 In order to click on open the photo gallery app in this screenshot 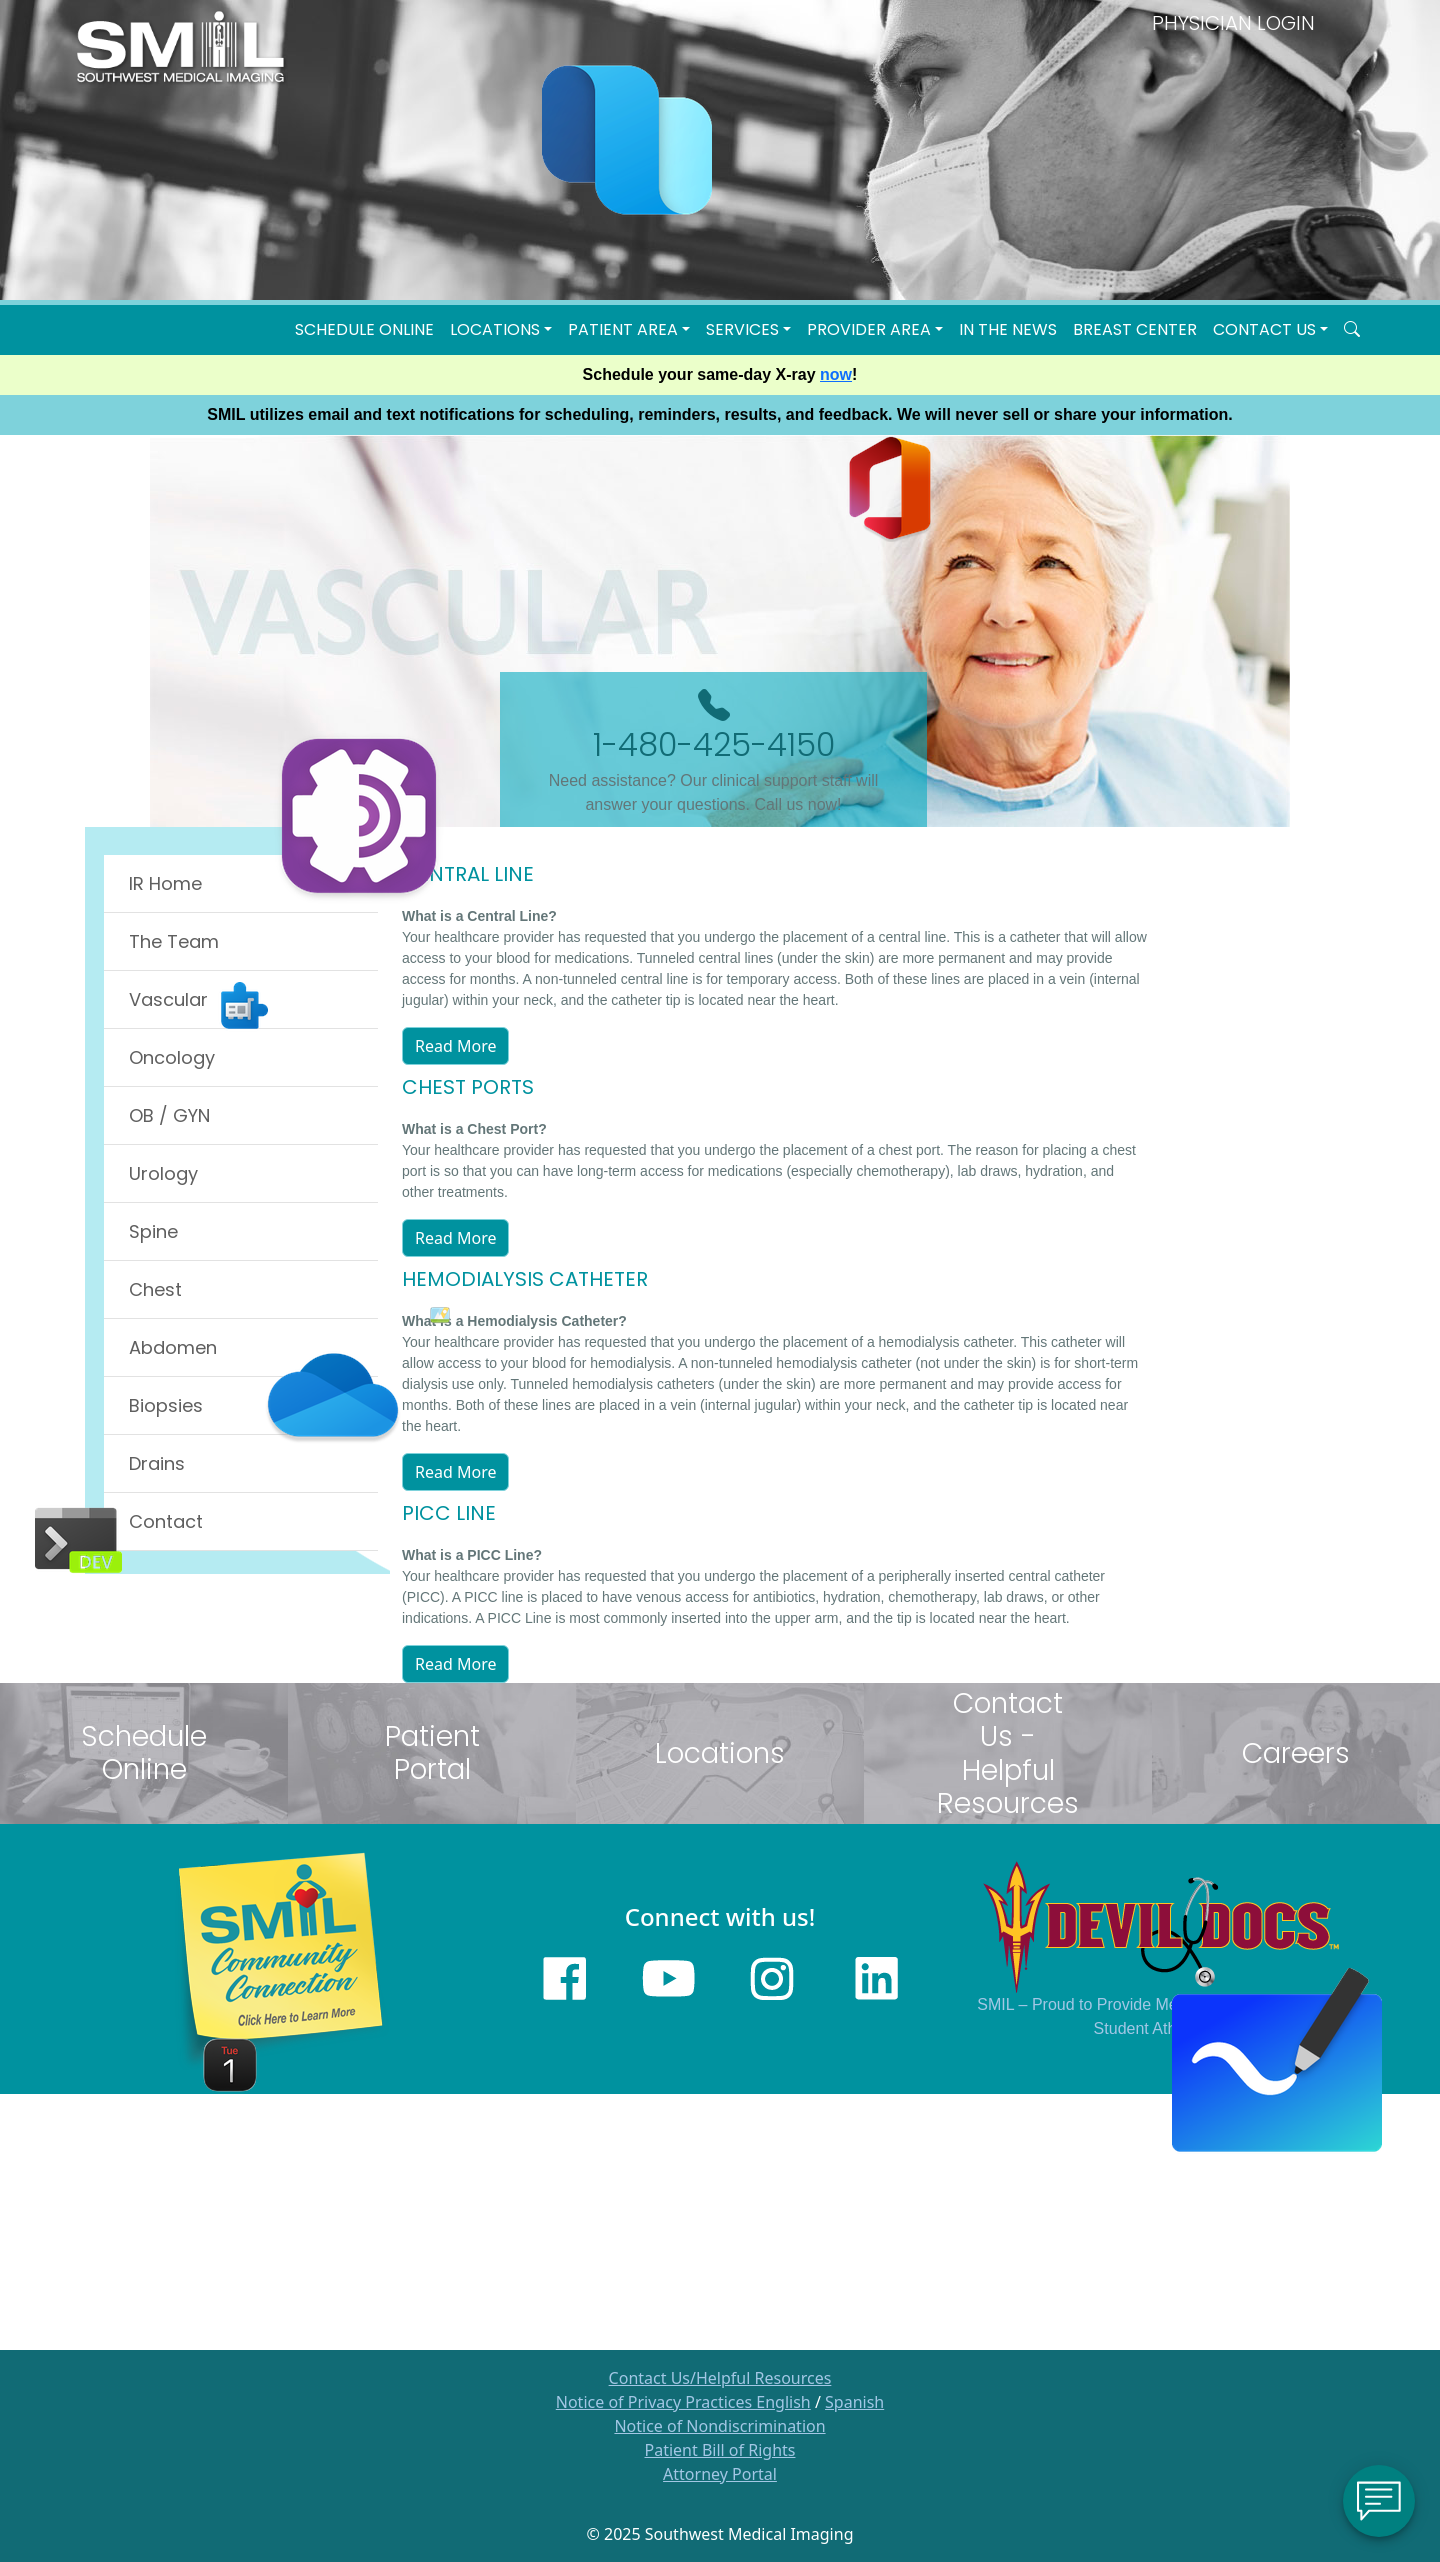, I will do `click(440, 1315)`.